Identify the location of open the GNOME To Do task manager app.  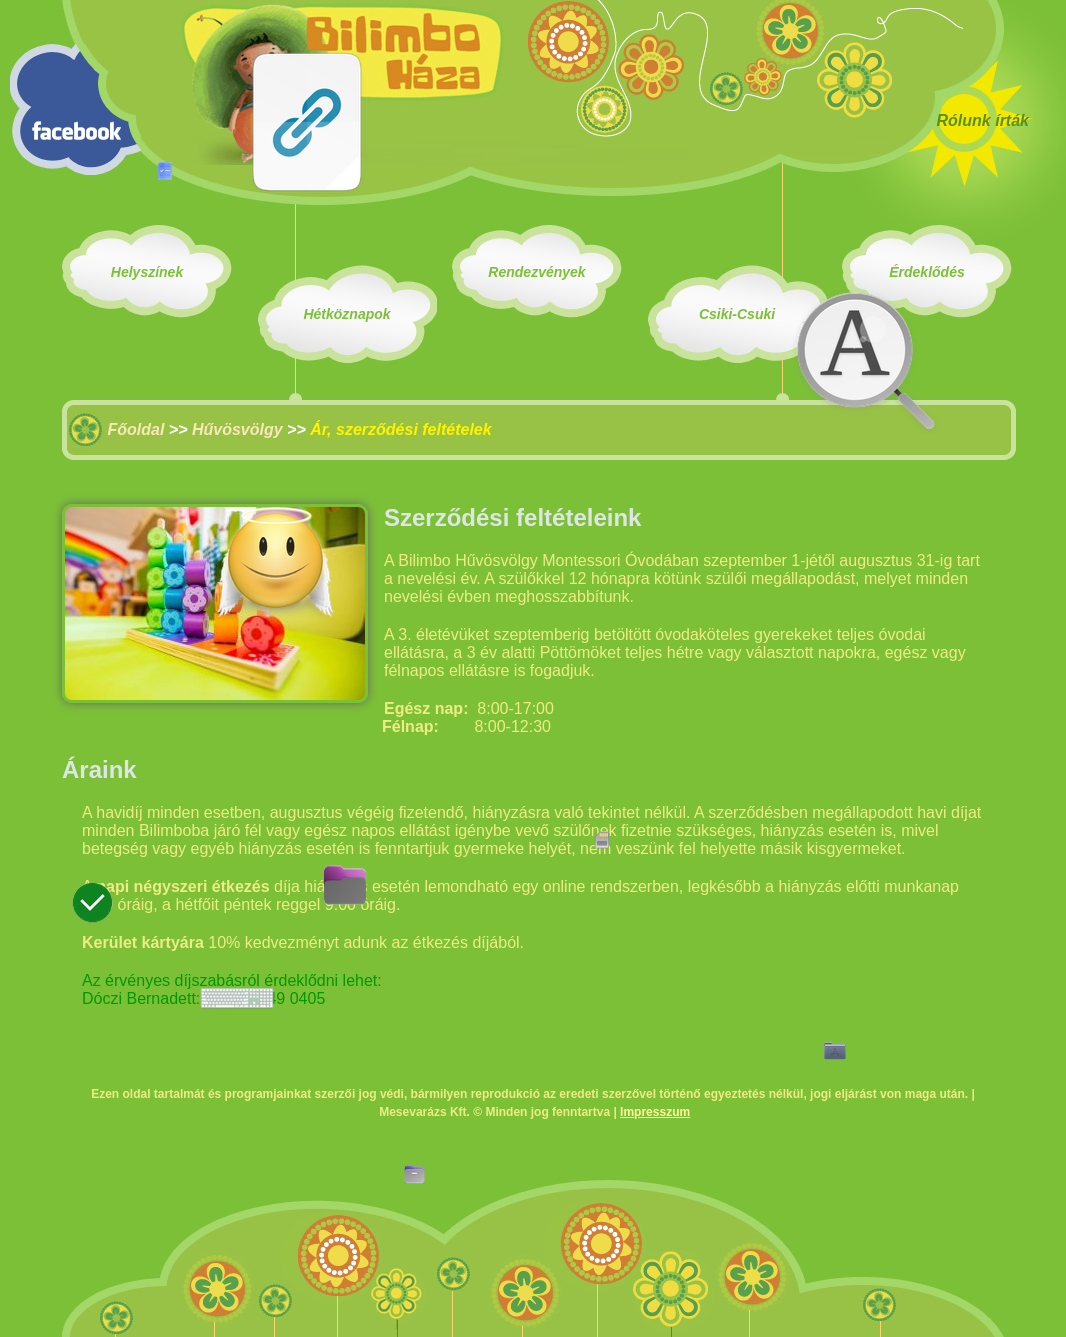
(165, 171).